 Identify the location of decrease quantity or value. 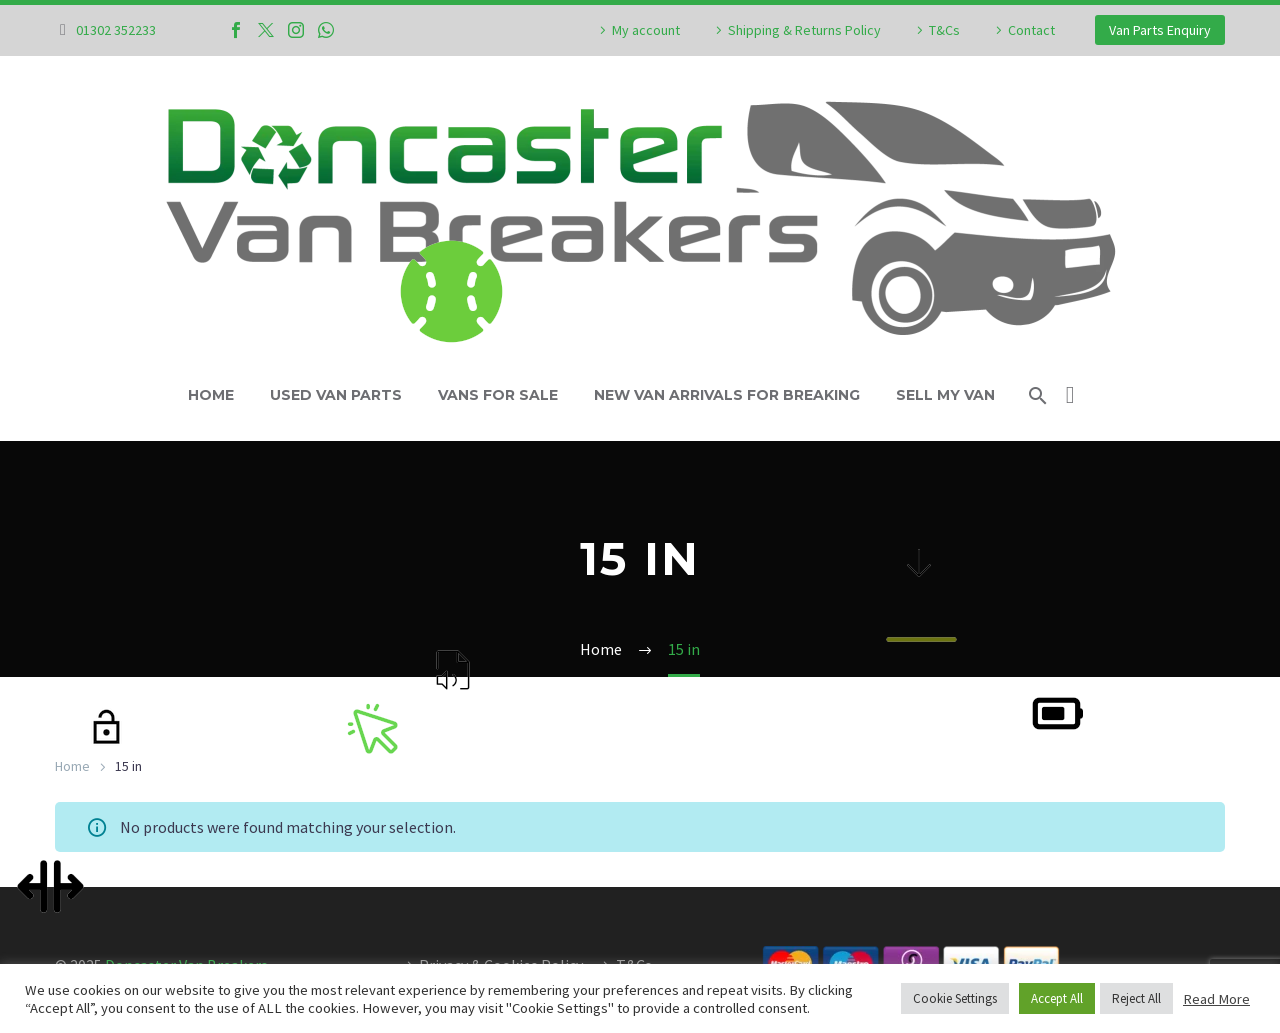
(921, 639).